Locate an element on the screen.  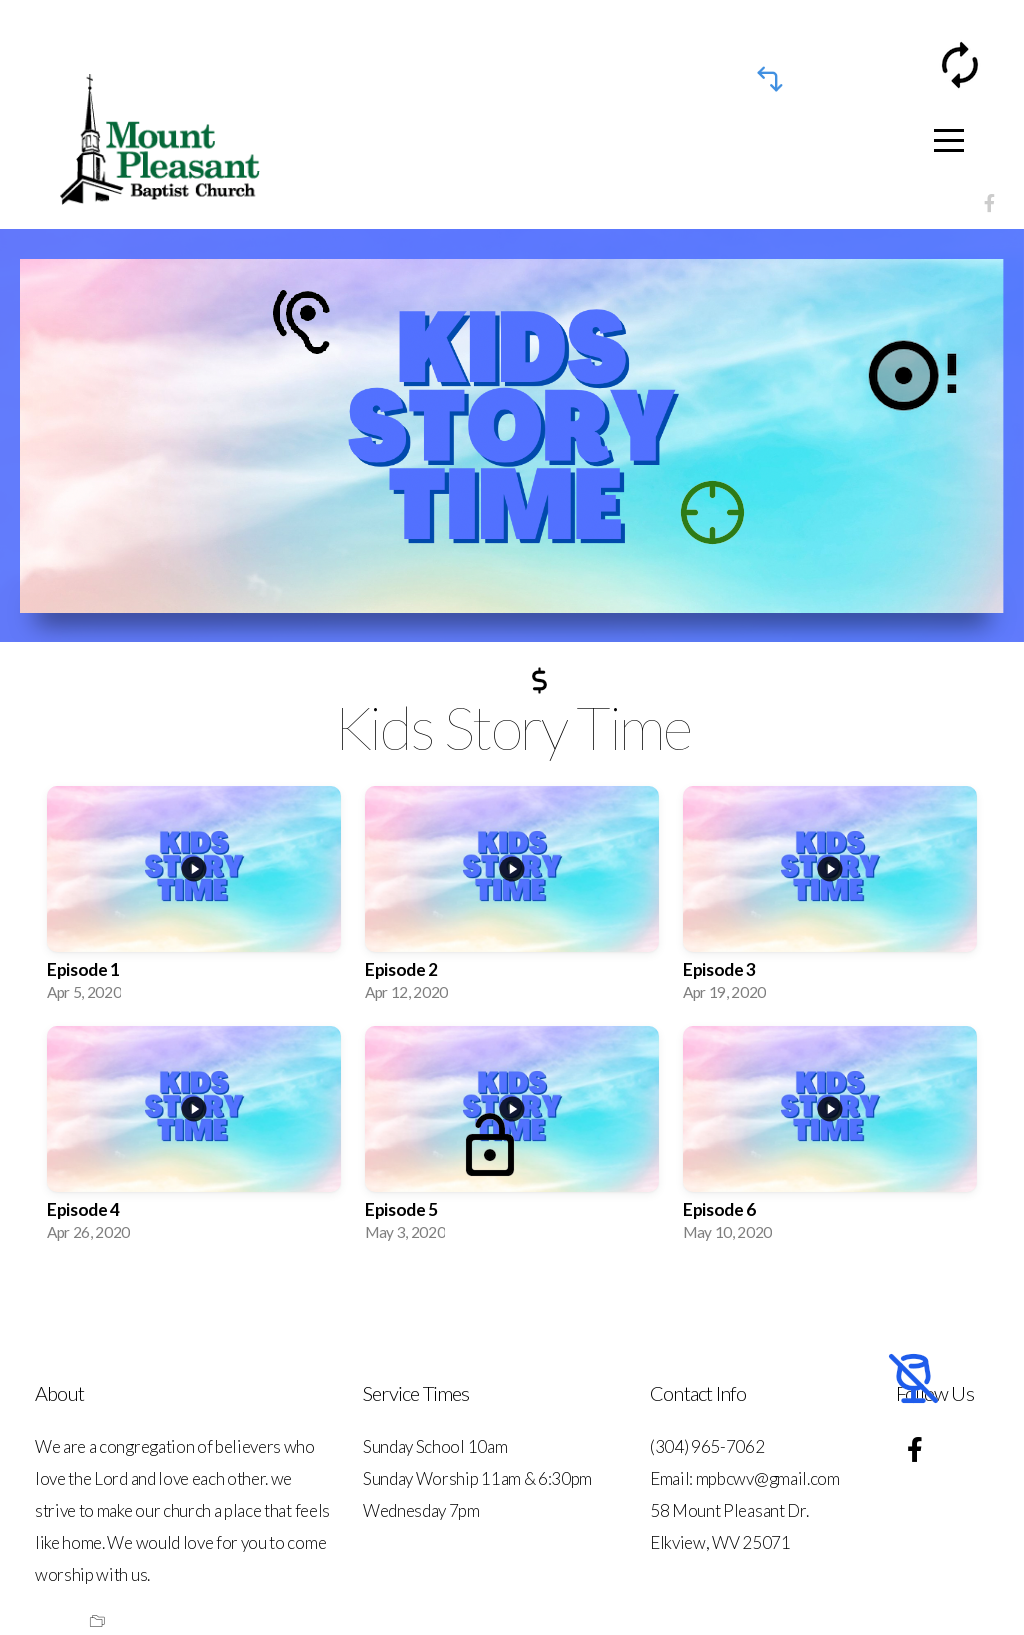
indicates an unlocked or unsecured state is located at coordinates (490, 1146).